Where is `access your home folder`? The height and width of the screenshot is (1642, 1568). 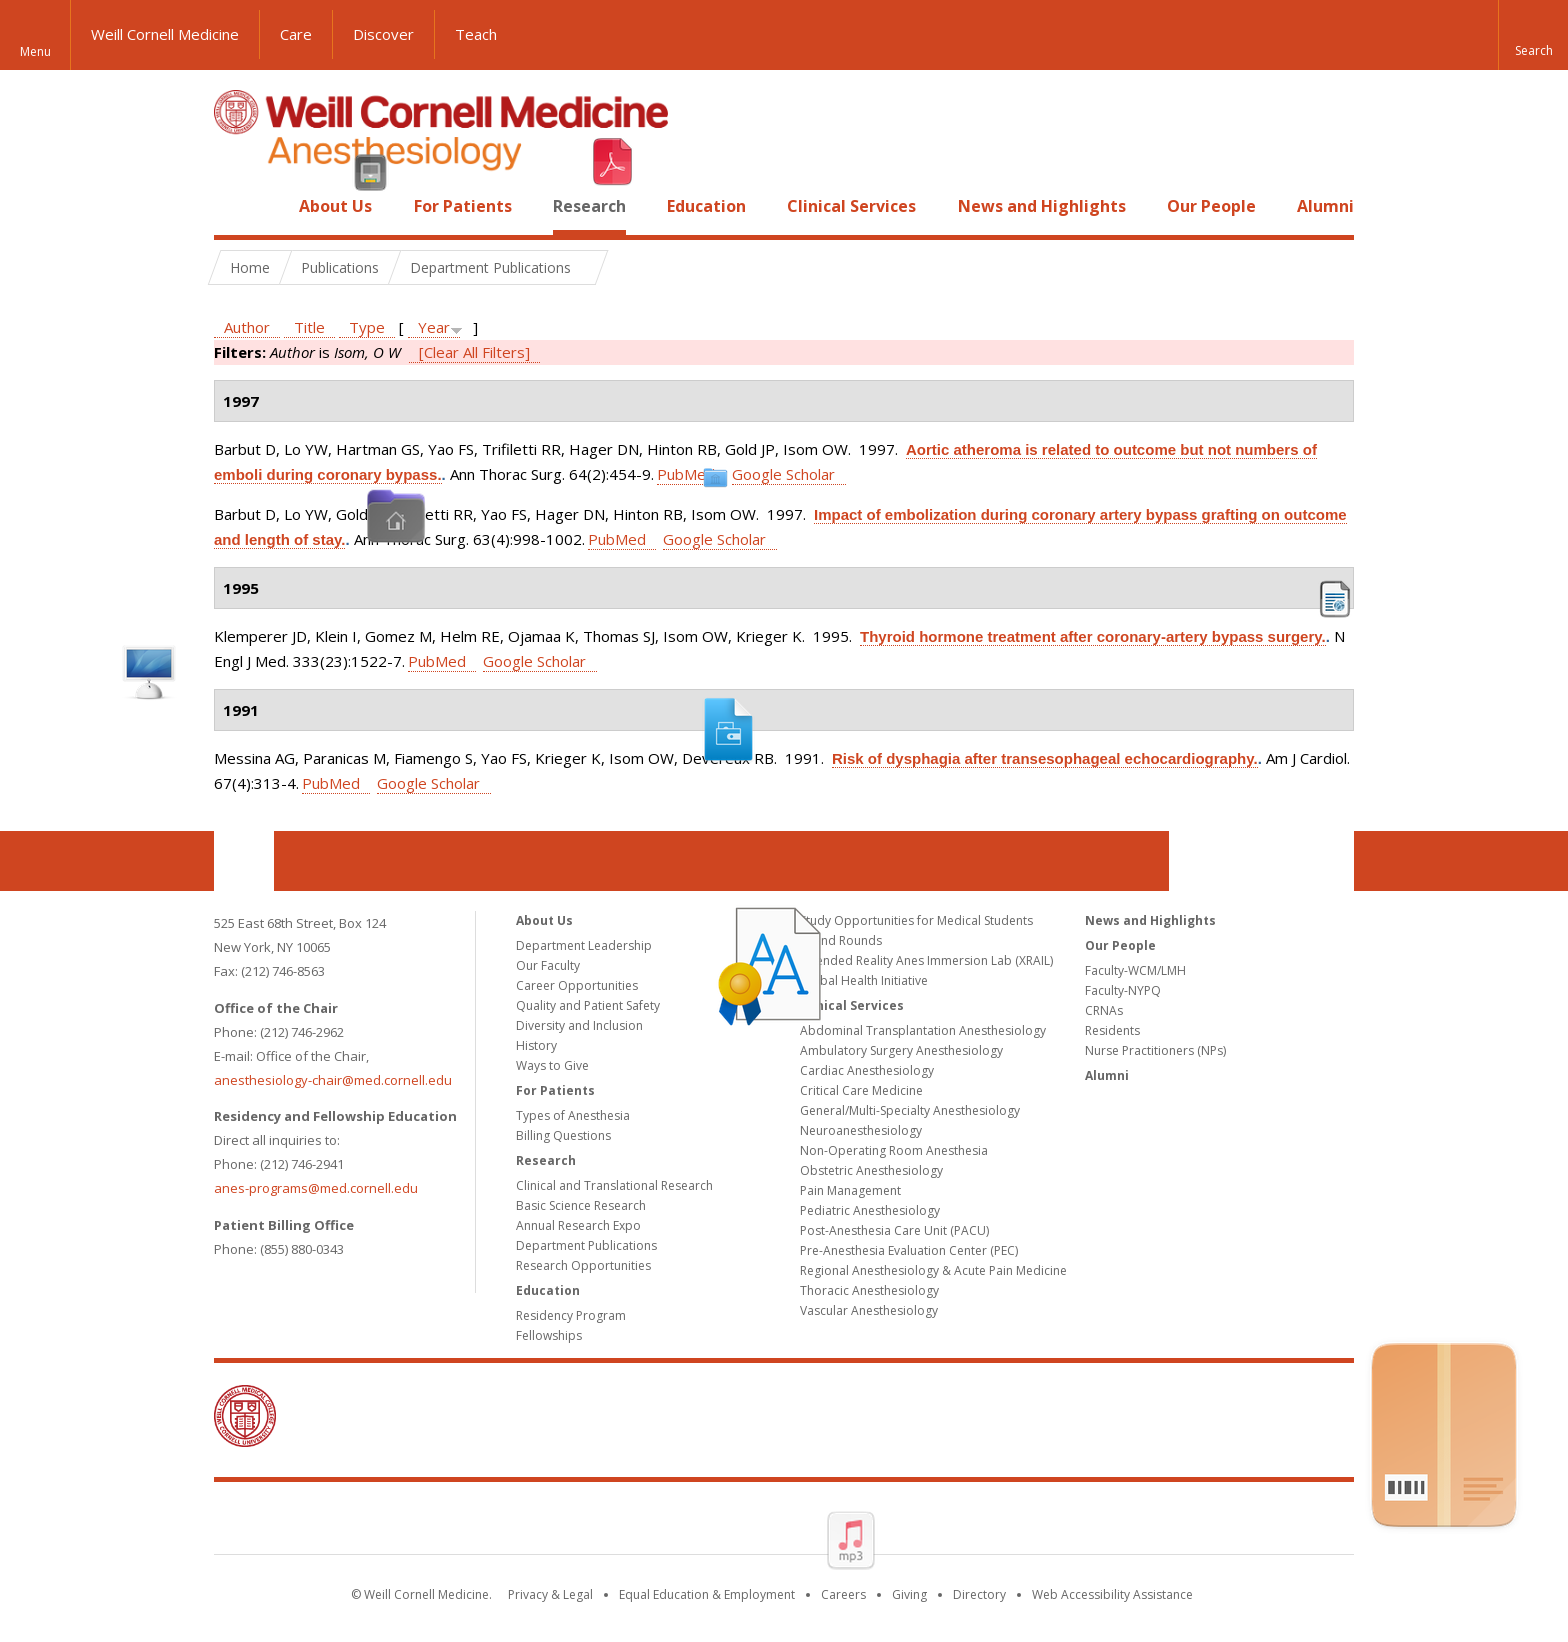 access your home folder is located at coordinates (396, 516).